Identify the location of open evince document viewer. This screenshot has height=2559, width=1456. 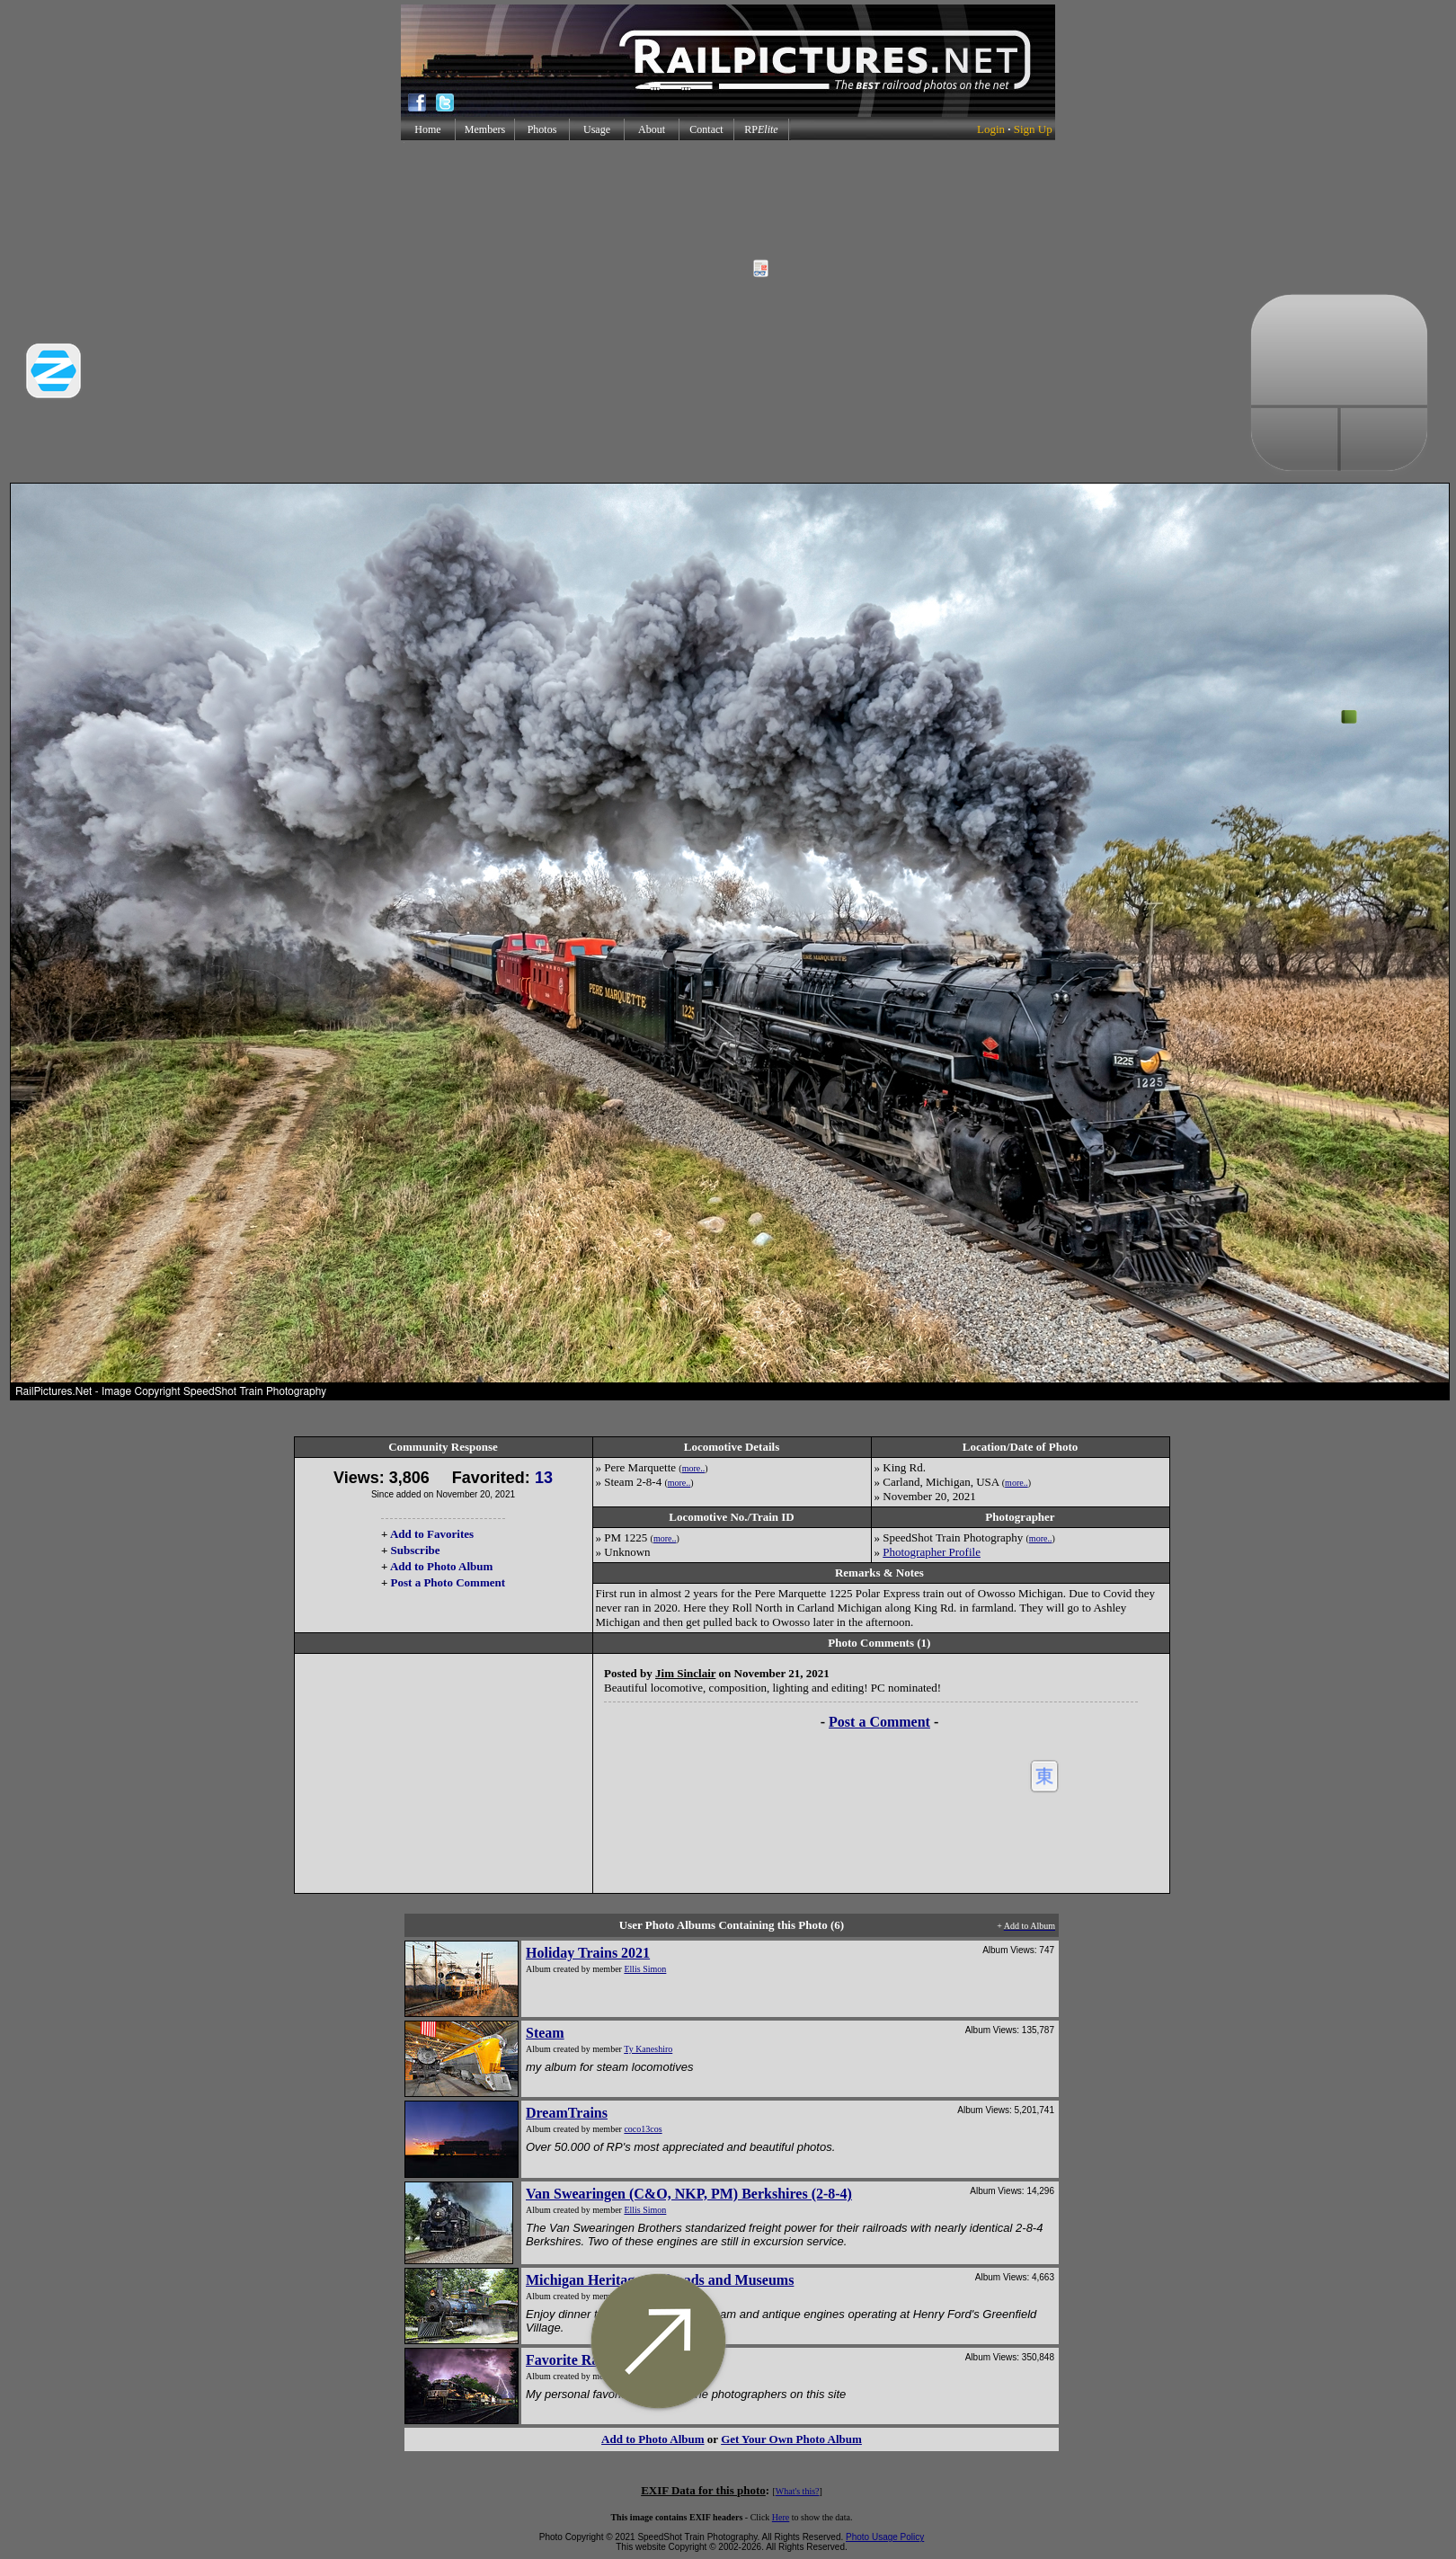
(760, 268).